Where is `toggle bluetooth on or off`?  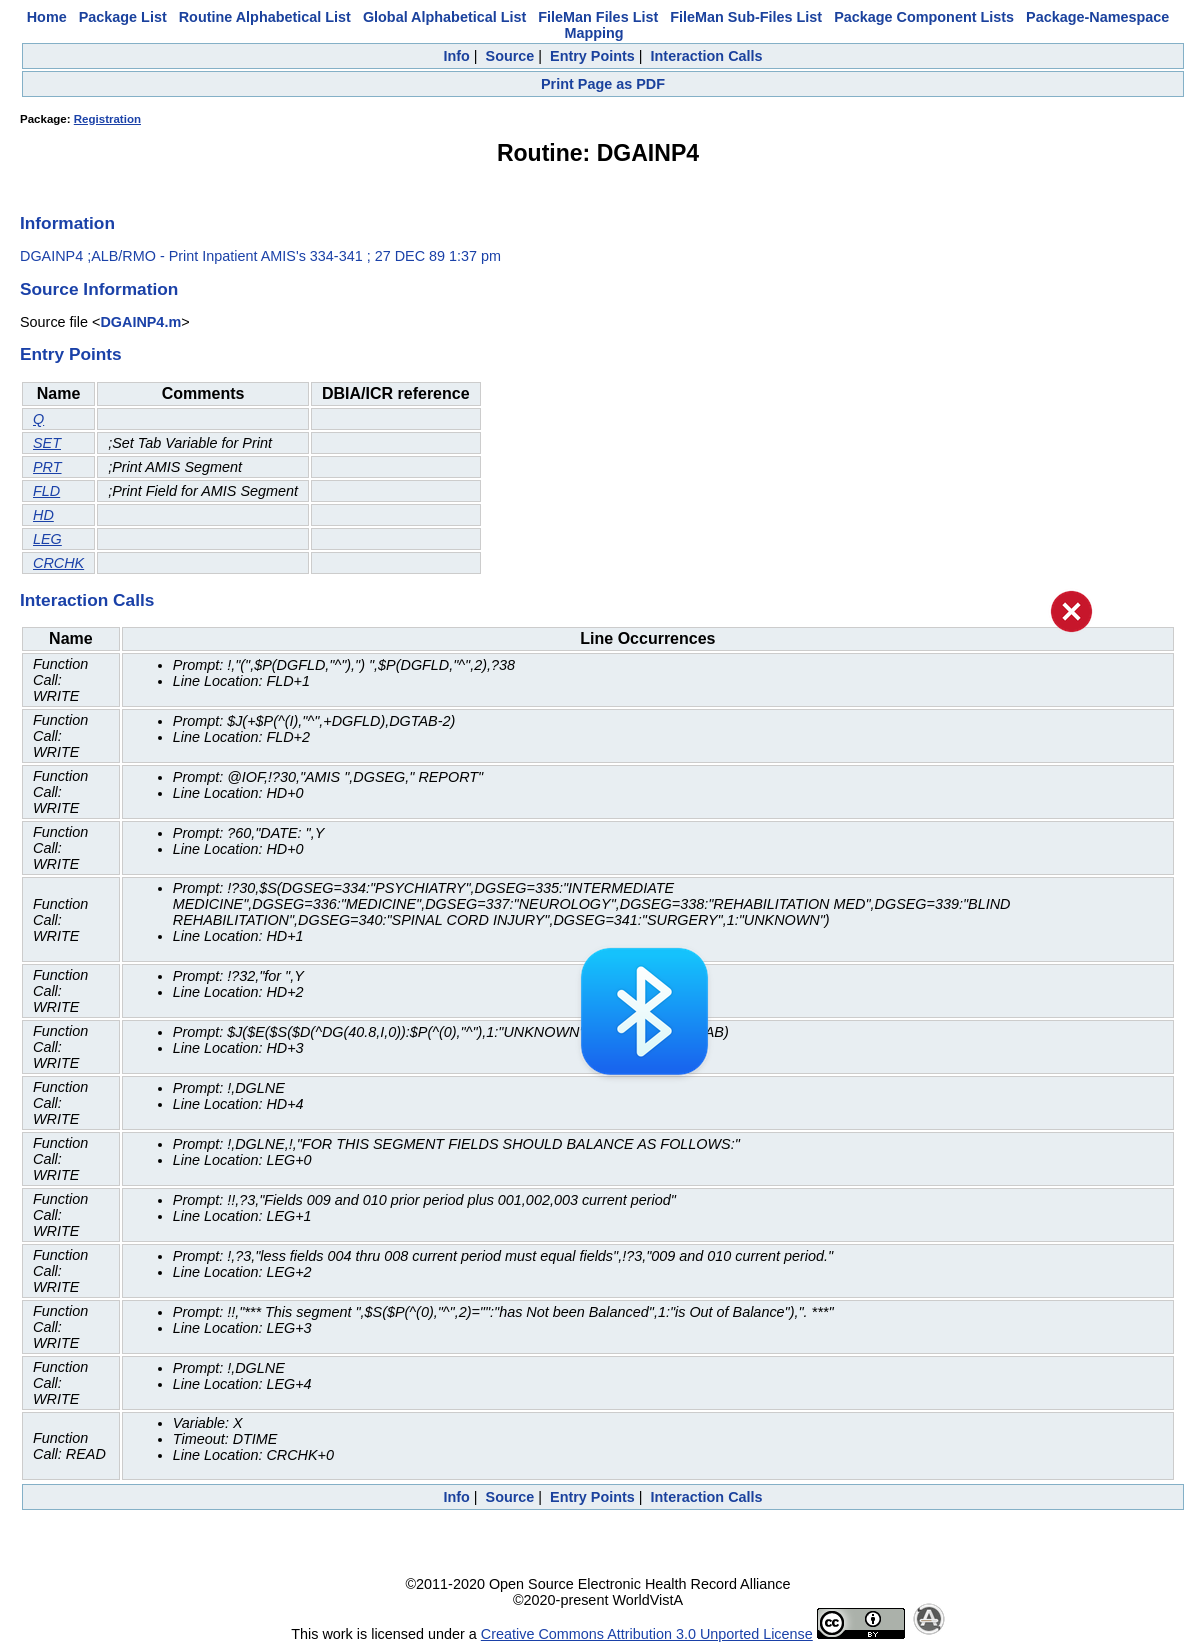 toggle bluetooth on or off is located at coordinates (644, 1011).